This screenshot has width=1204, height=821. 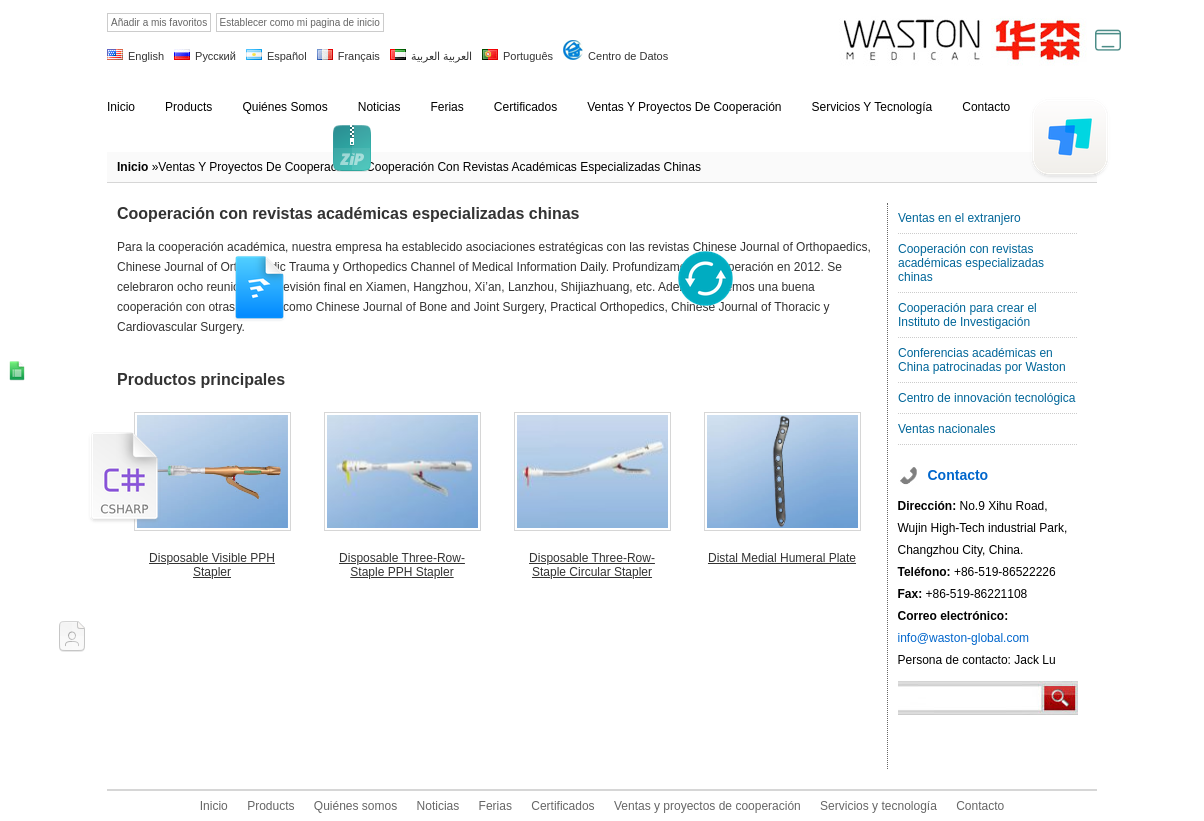 I want to click on a C# source code file, so click(x=124, y=477).